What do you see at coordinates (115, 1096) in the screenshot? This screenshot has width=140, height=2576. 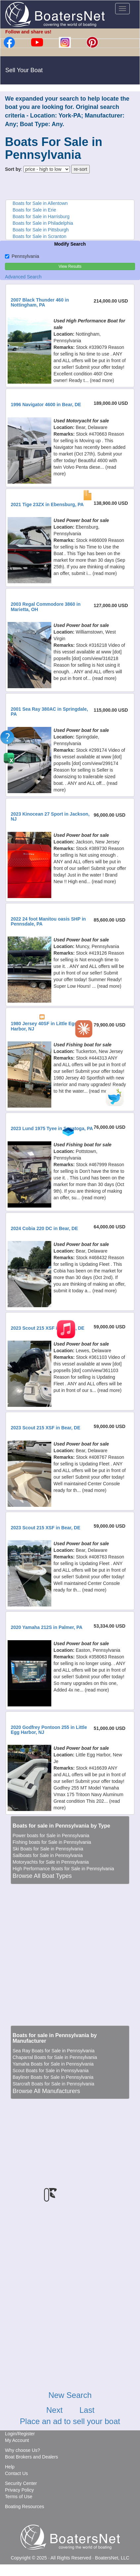 I see `open the kindd application` at bounding box center [115, 1096].